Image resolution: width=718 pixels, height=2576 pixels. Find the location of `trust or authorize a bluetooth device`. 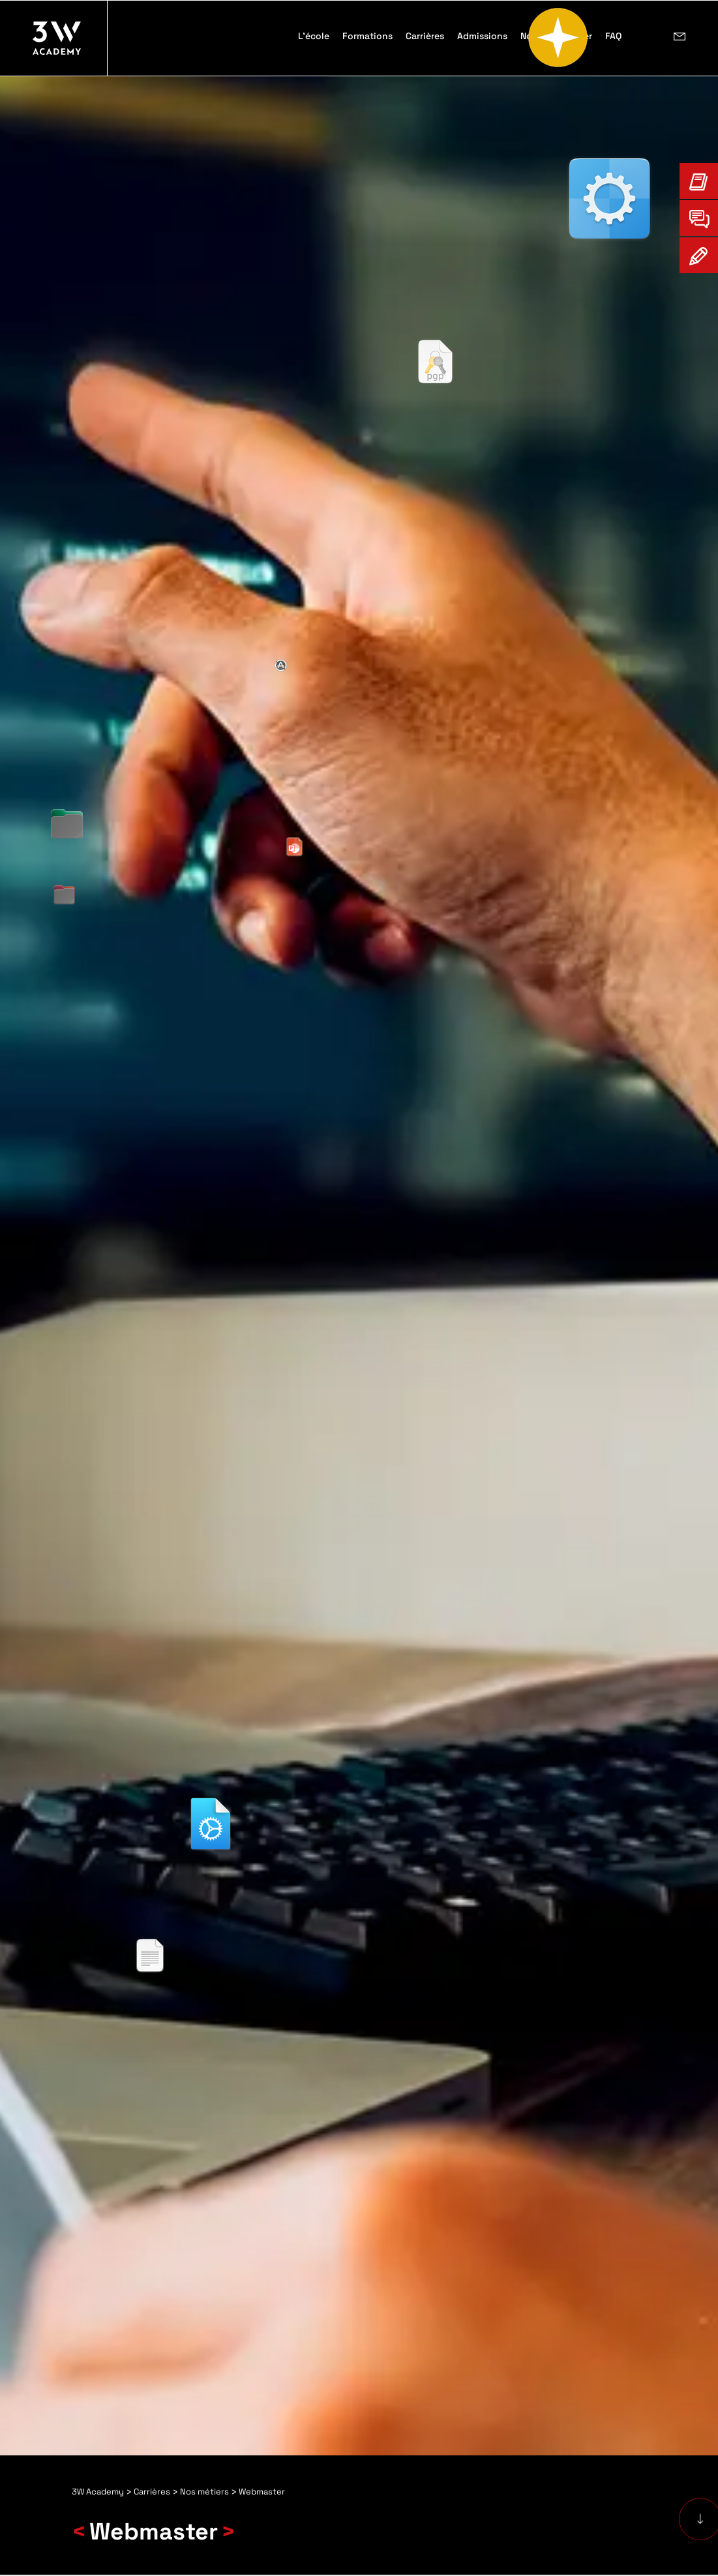

trust or authorize a bluetooth device is located at coordinates (558, 37).